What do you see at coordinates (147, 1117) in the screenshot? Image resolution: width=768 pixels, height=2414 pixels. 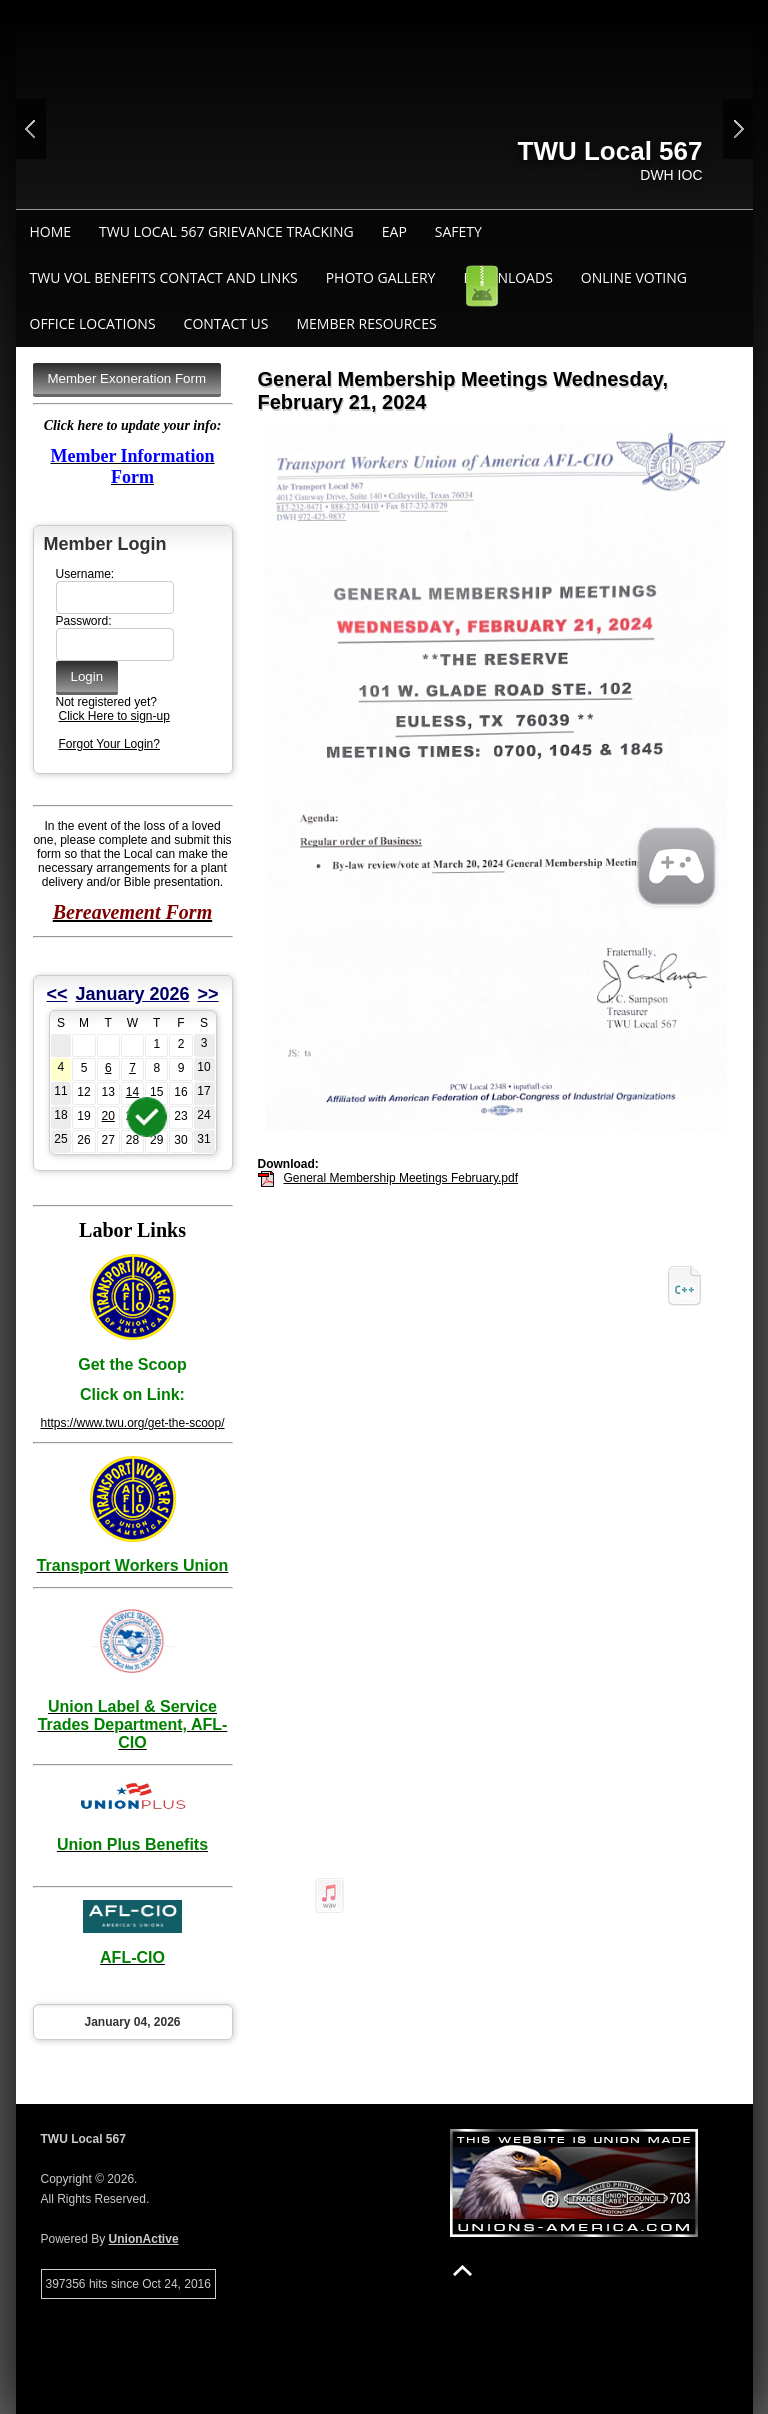 I see `confirm or accept an action` at bounding box center [147, 1117].